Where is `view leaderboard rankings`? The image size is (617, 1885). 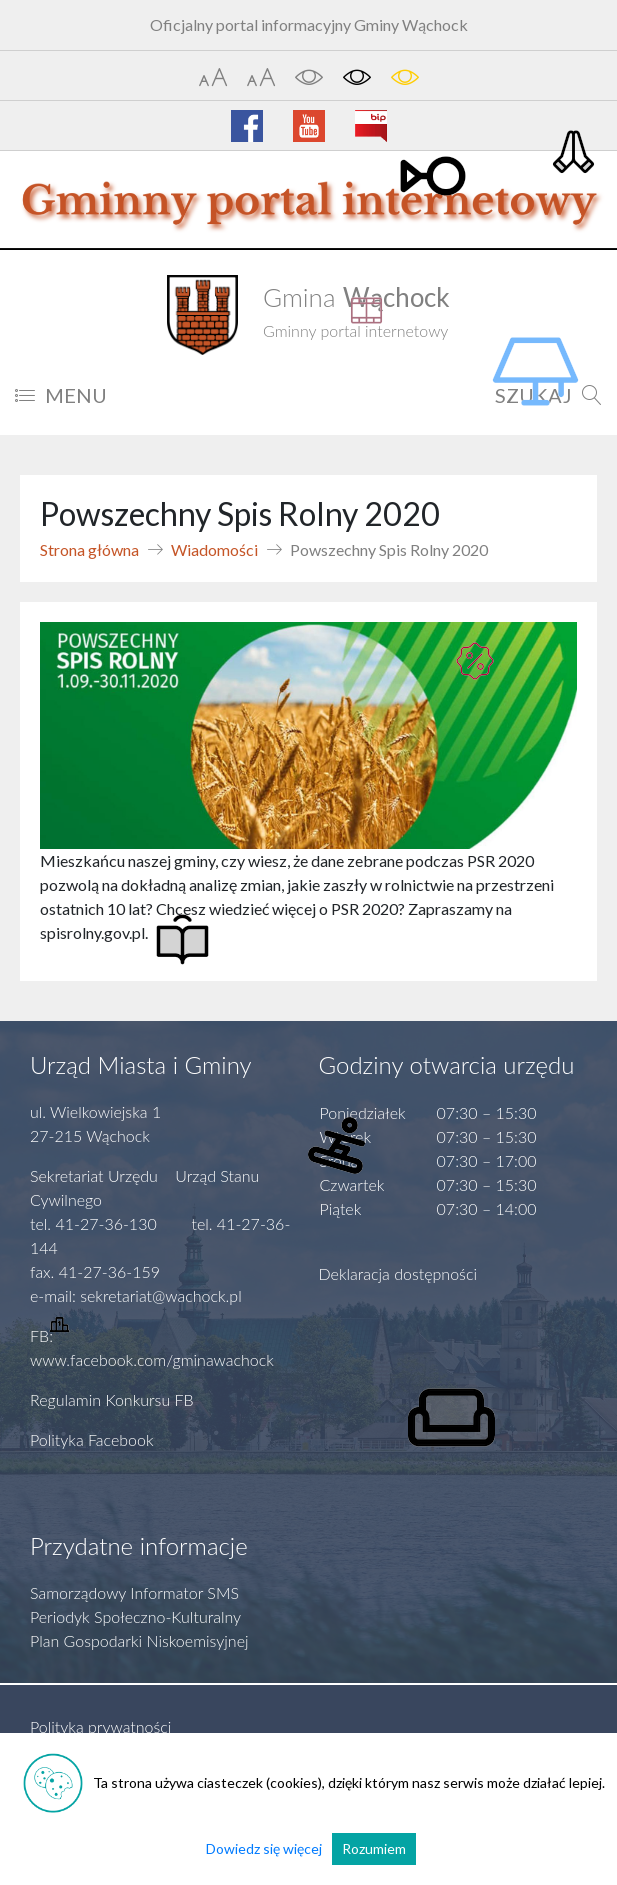 view leaderboard rankings is located at coordinates (59, 1324).